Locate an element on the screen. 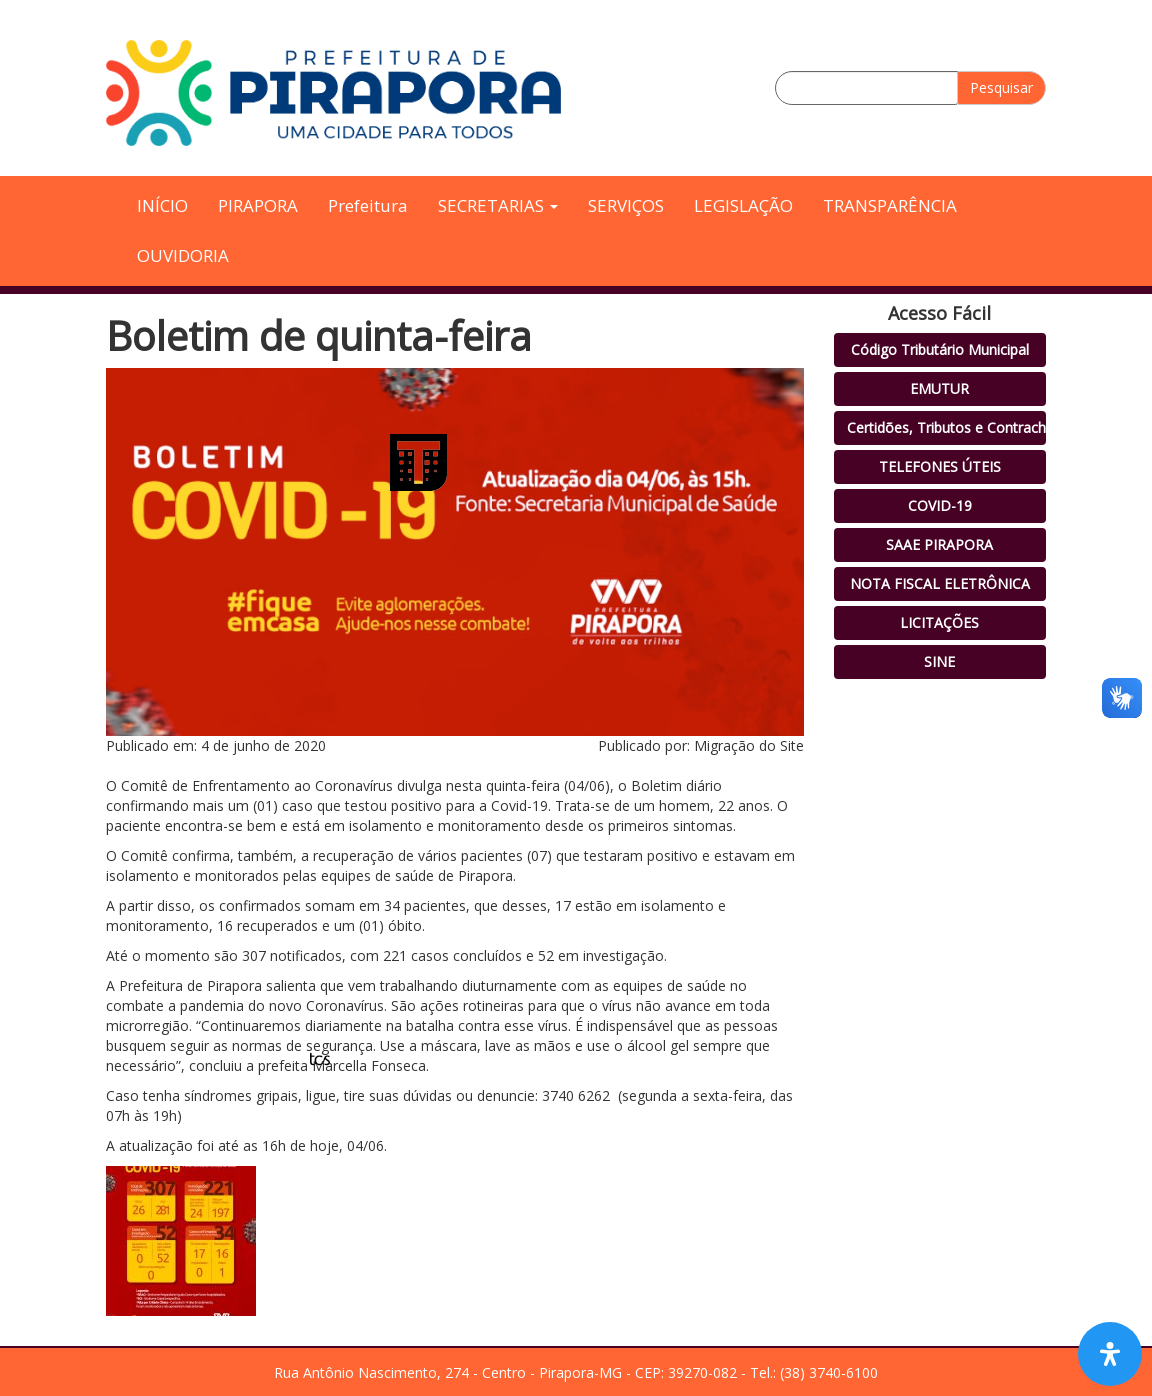 This screenshot has width=1152, height=1396. visit the thanos project website or documentation is located at coordinates (418, 462).